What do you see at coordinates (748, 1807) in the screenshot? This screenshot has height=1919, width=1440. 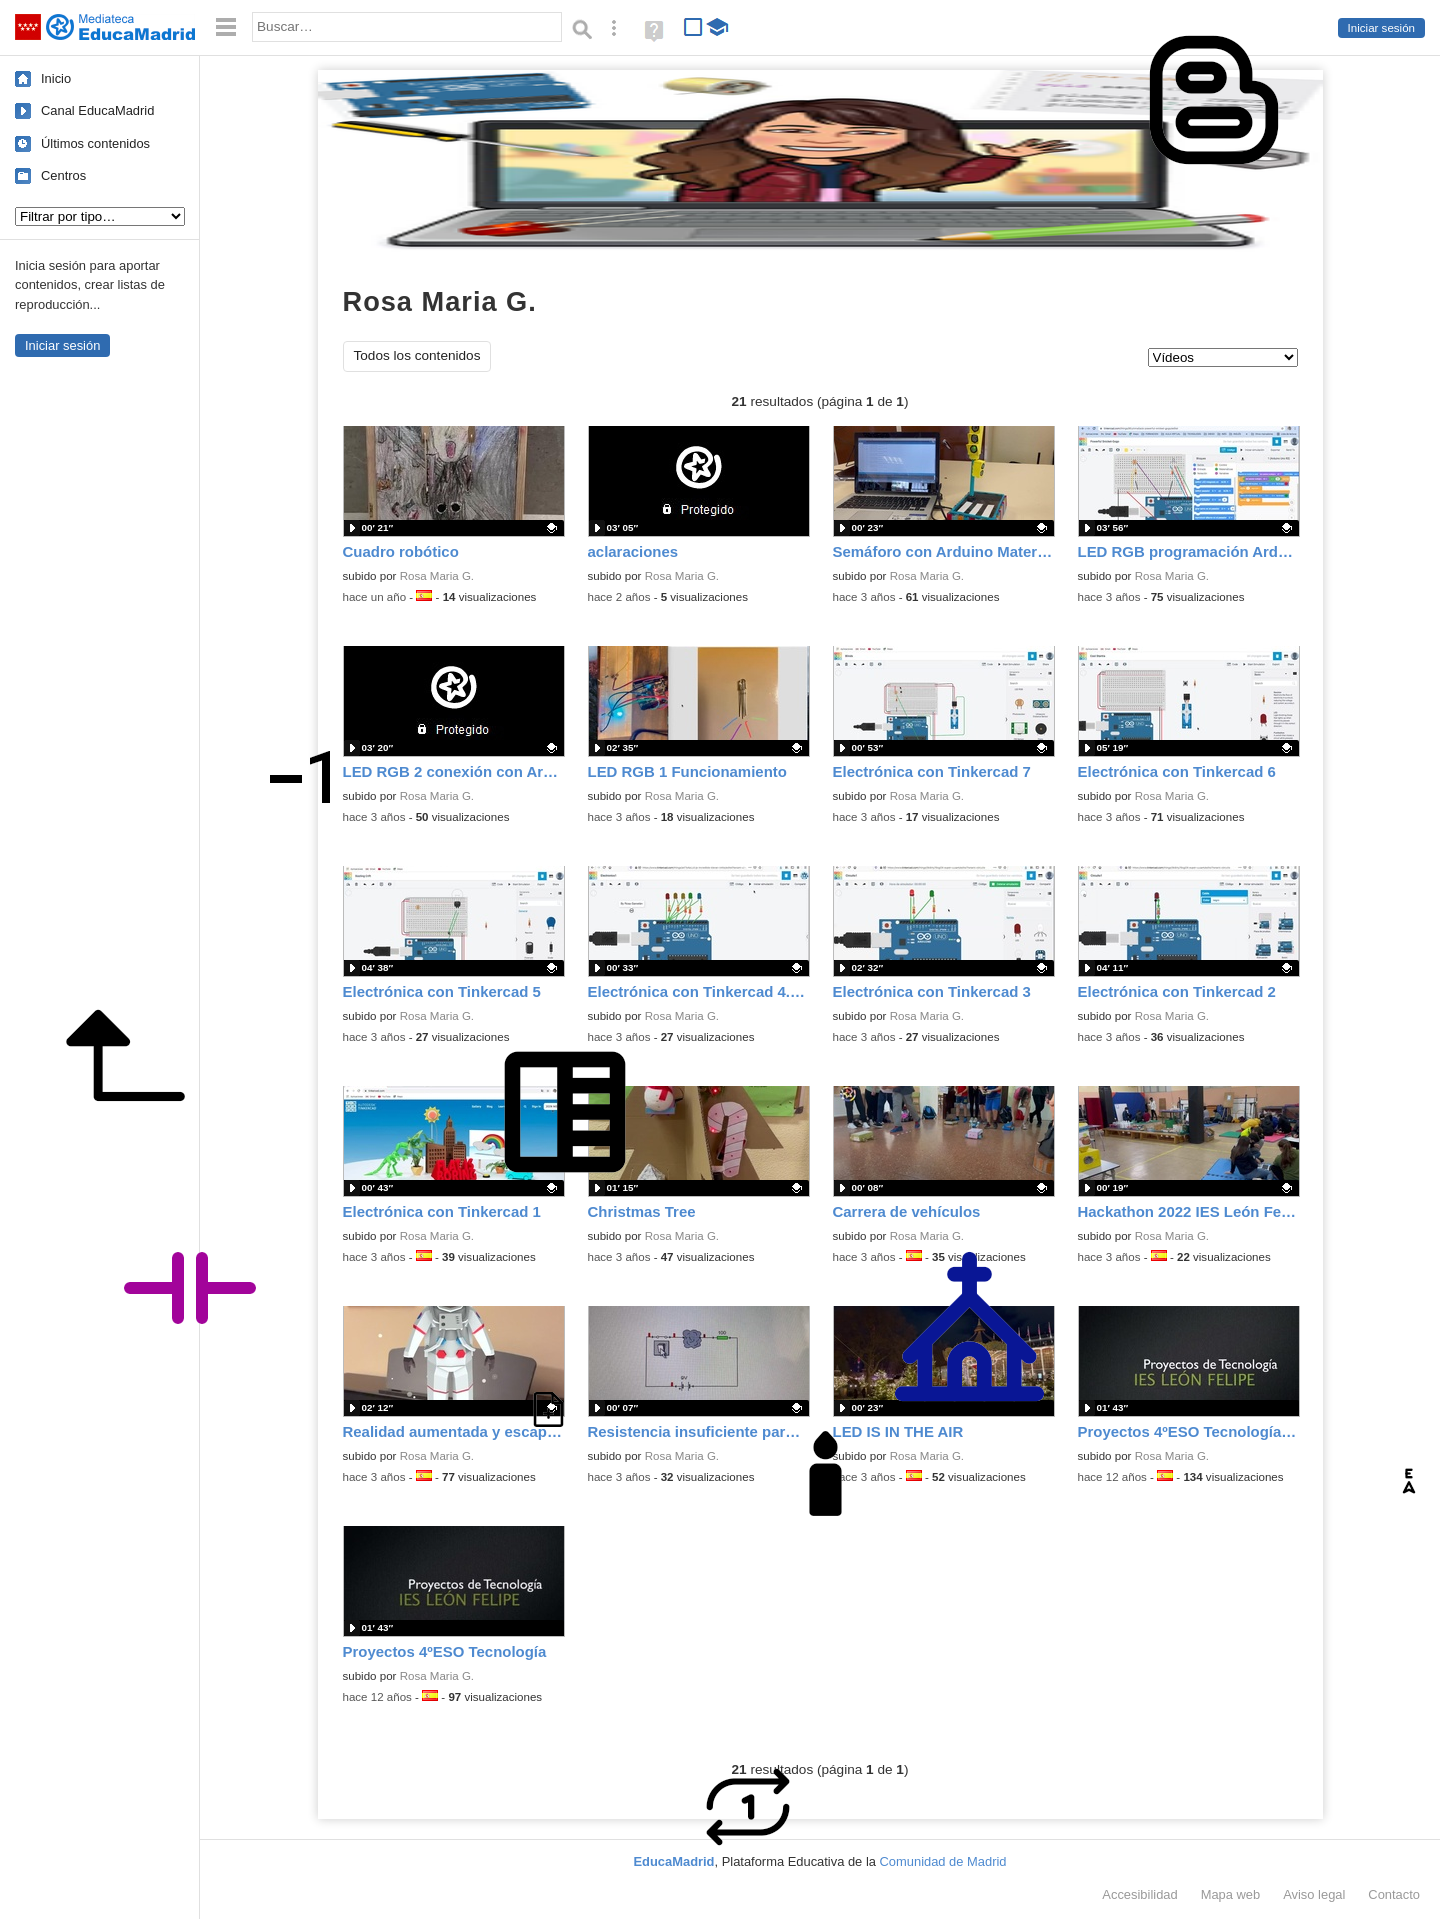 I see `repeat current track once` at bounding box center [748, 1807].